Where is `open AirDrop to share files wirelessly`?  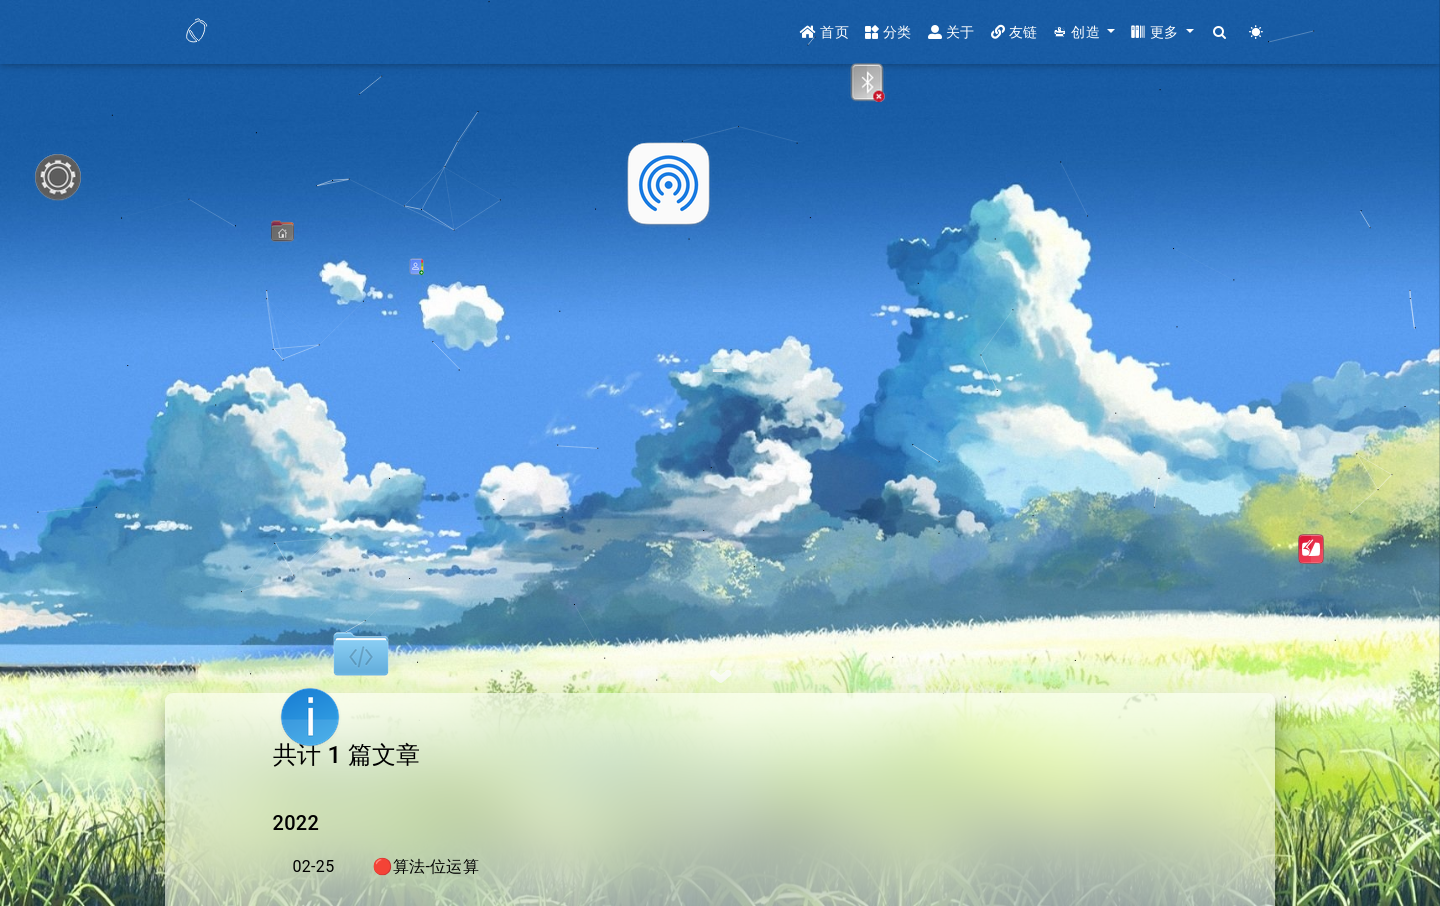
open AirDrop to share files wirelessly is located at coordinates (668, 183).